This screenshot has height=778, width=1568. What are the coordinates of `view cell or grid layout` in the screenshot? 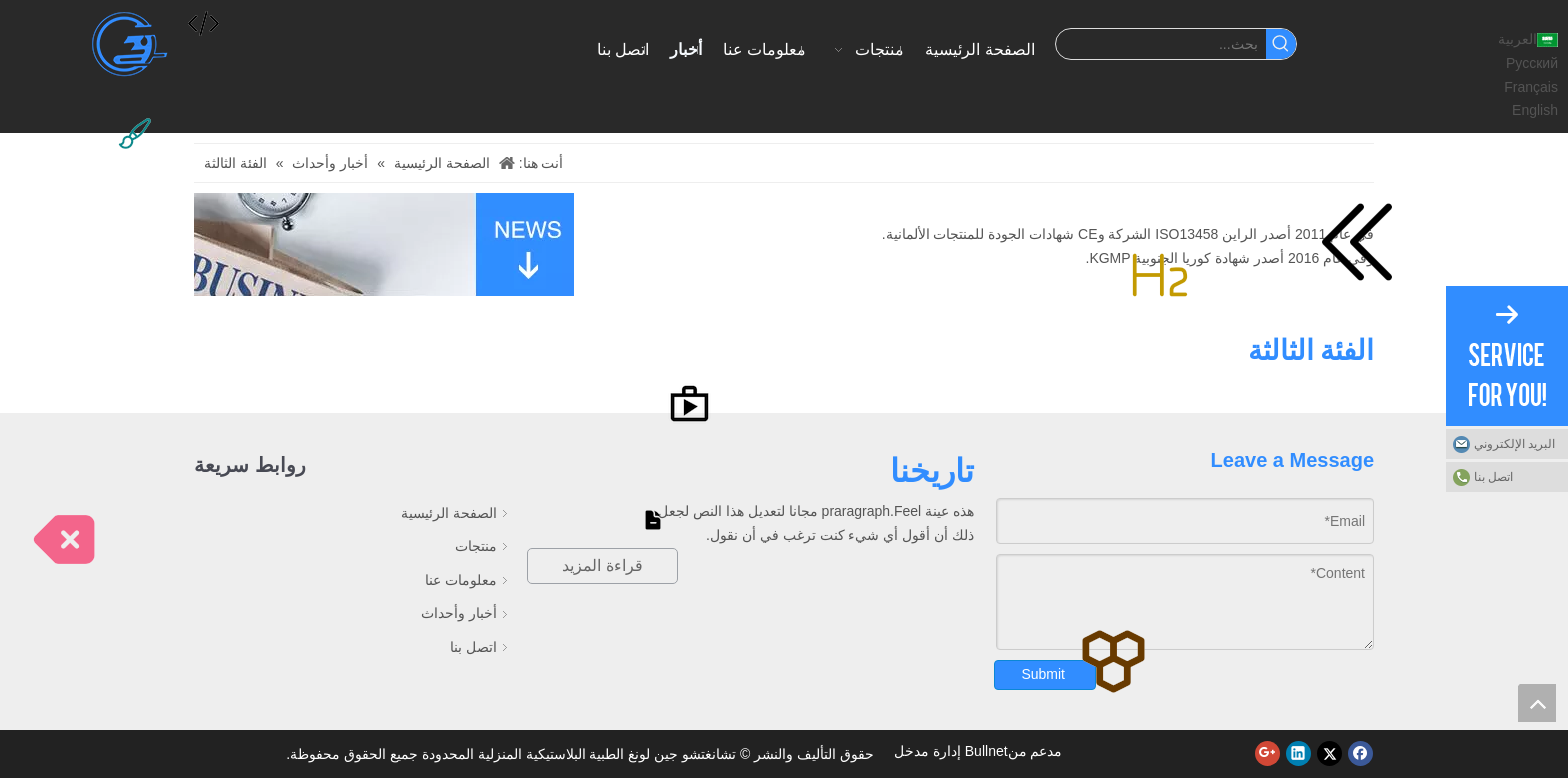 It's located at (1113, 661).